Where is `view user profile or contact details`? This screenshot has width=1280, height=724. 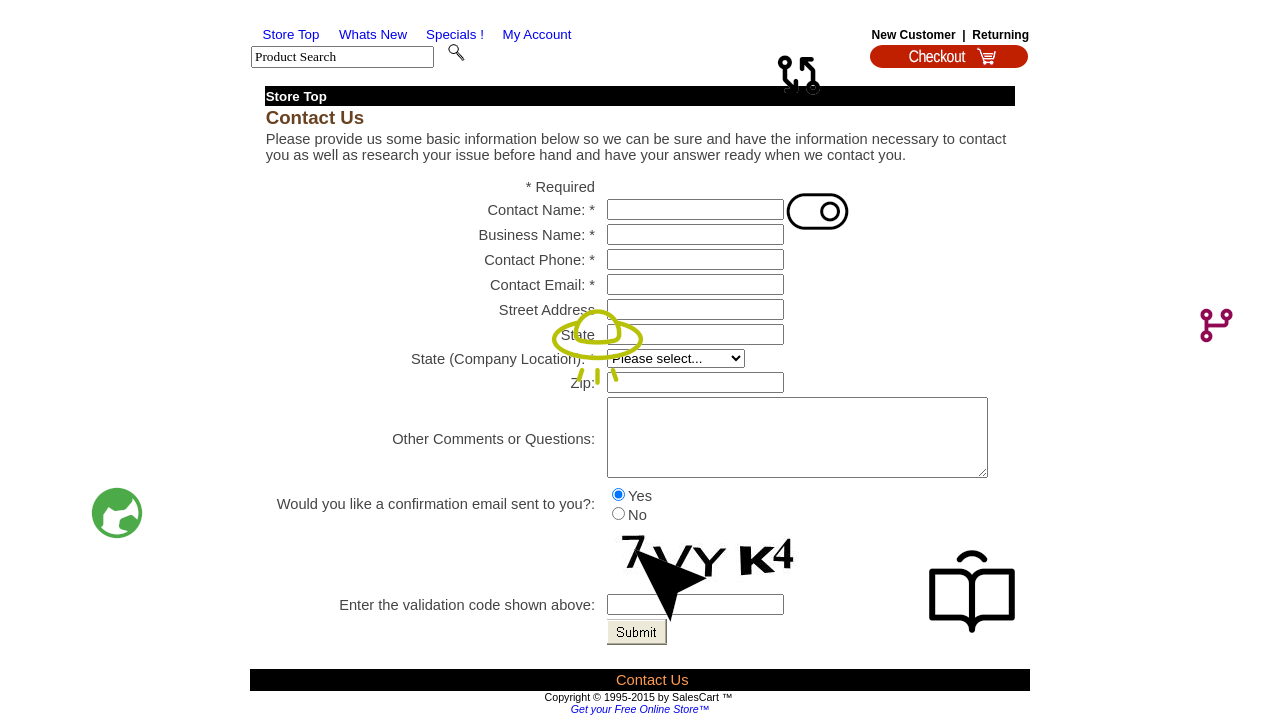
view user profile or contact details is located at coordinates (972, 590).